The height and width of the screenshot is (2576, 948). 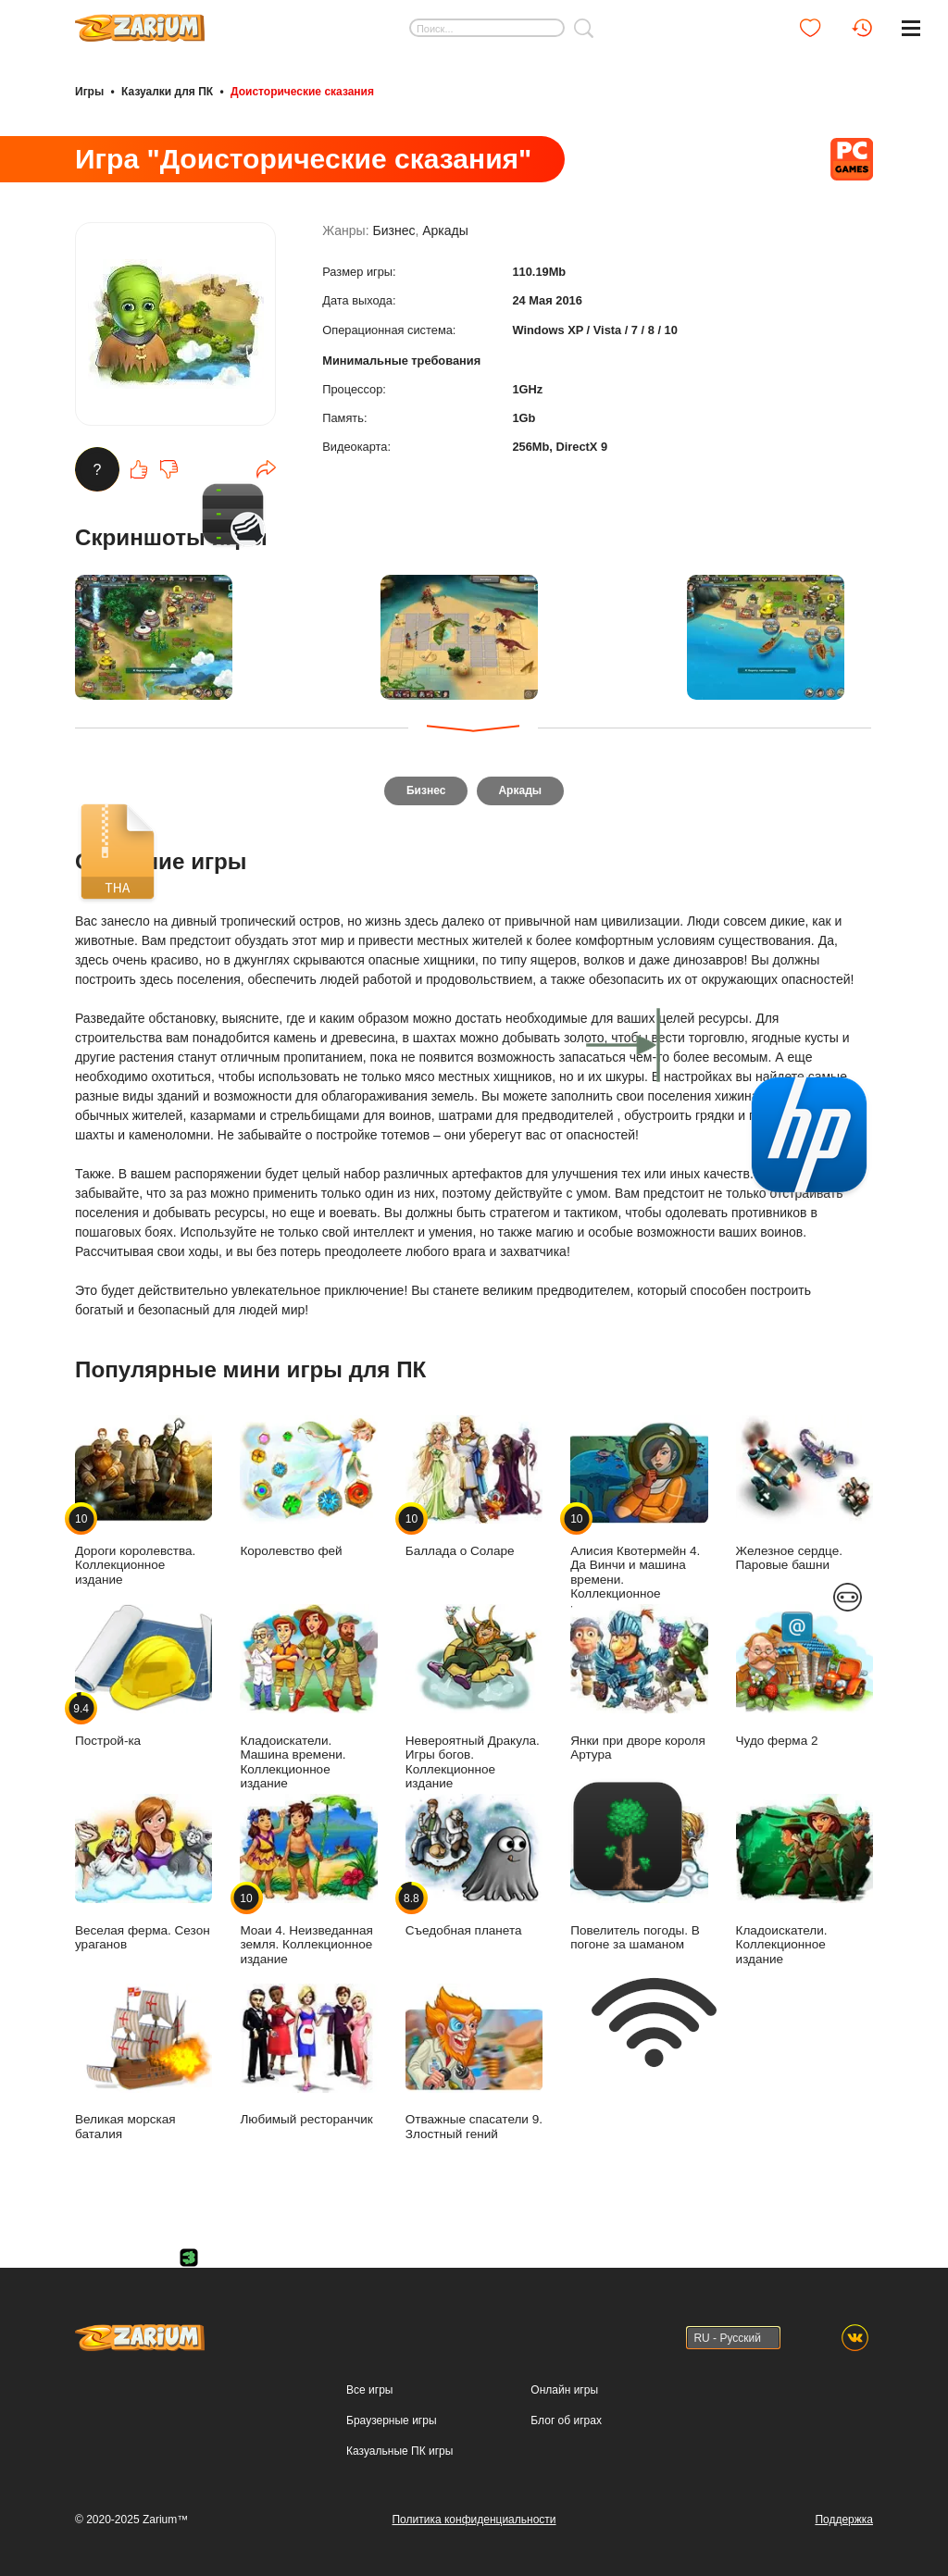 What do you see at coordinates (654, 2020) in the screenshot?
I see `indicates wireless network connection status` at bounding box center [654, 2020].